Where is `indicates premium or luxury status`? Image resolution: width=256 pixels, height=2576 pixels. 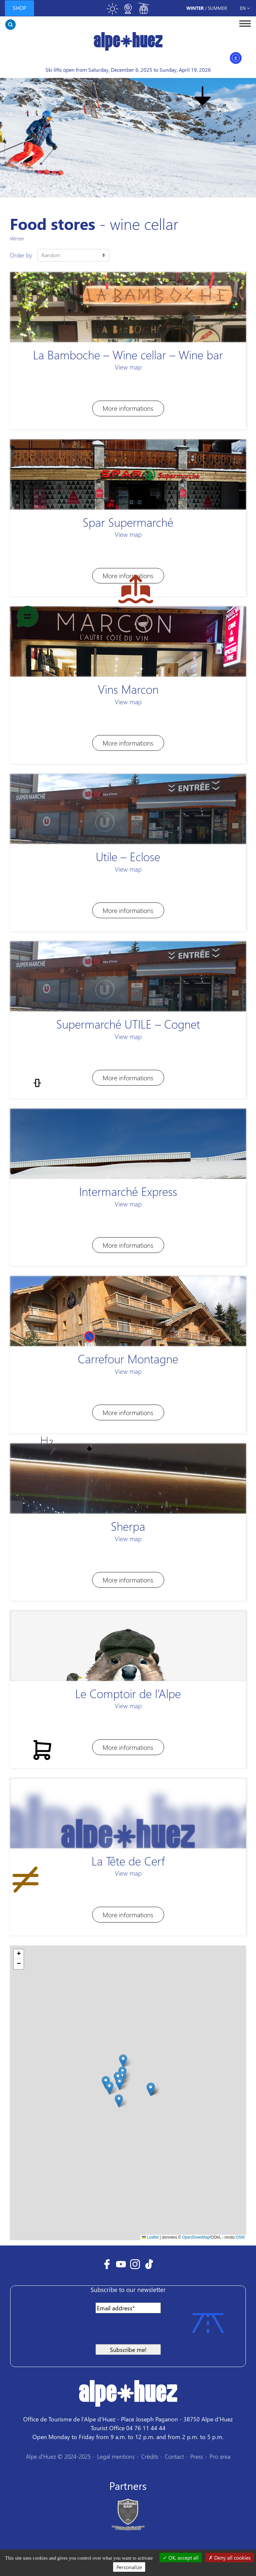
indicates premium or luxury status is located at coordinates (89, 1449).